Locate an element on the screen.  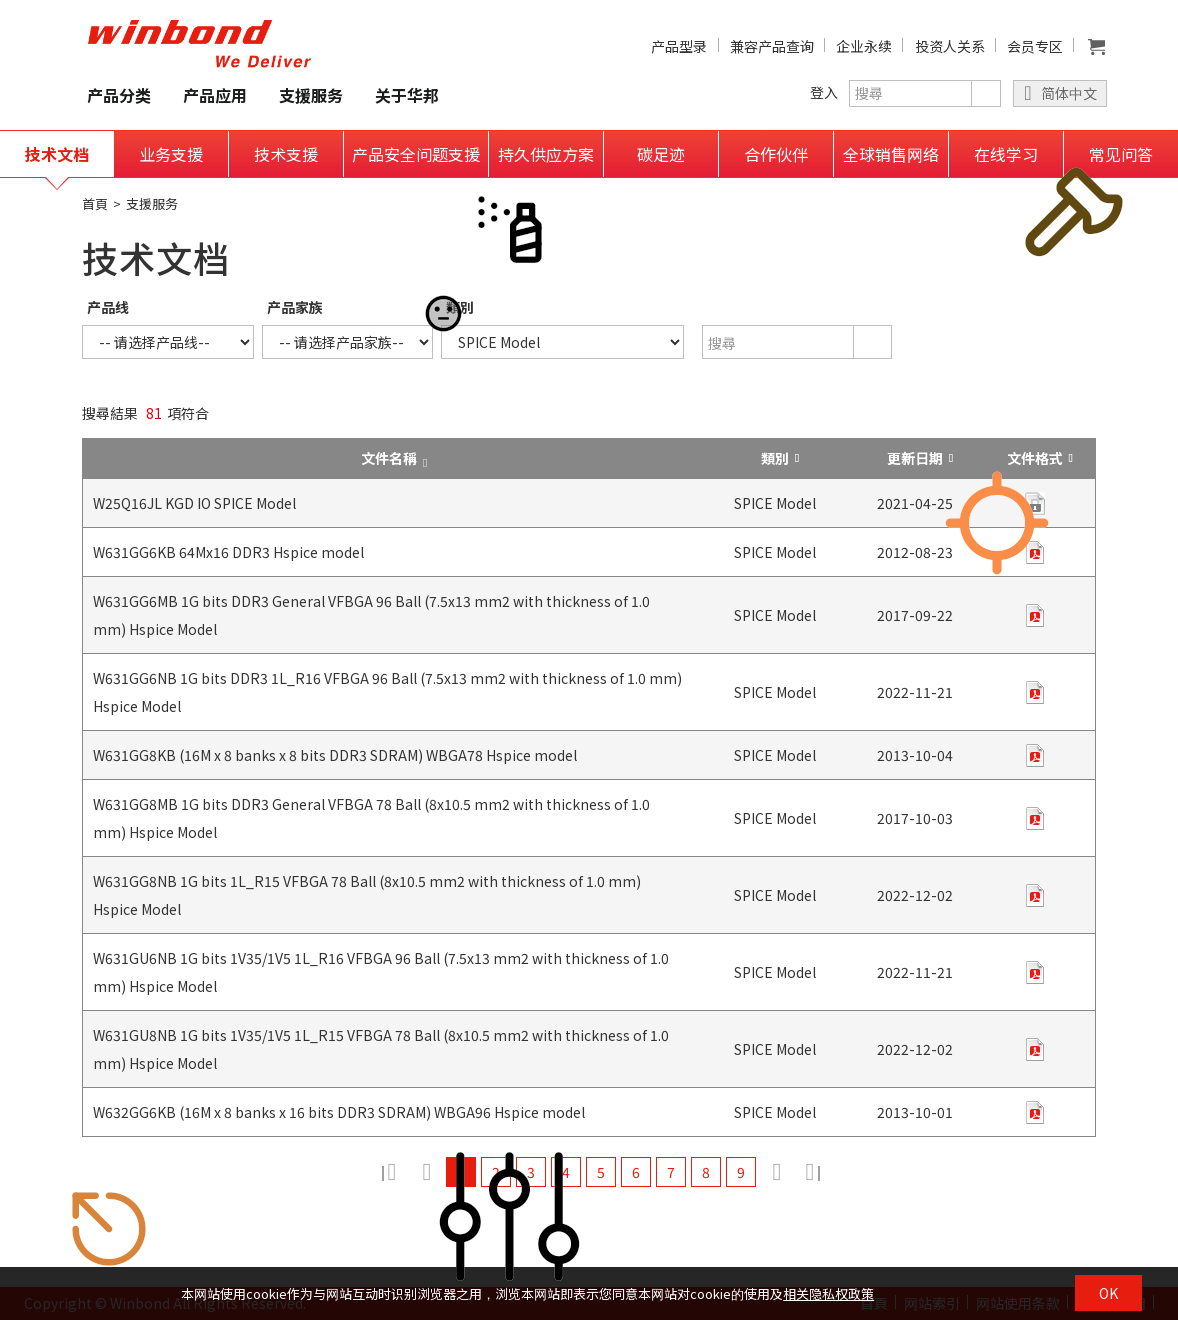
adjust settings or preferences is located at coordinates (509, 1216).